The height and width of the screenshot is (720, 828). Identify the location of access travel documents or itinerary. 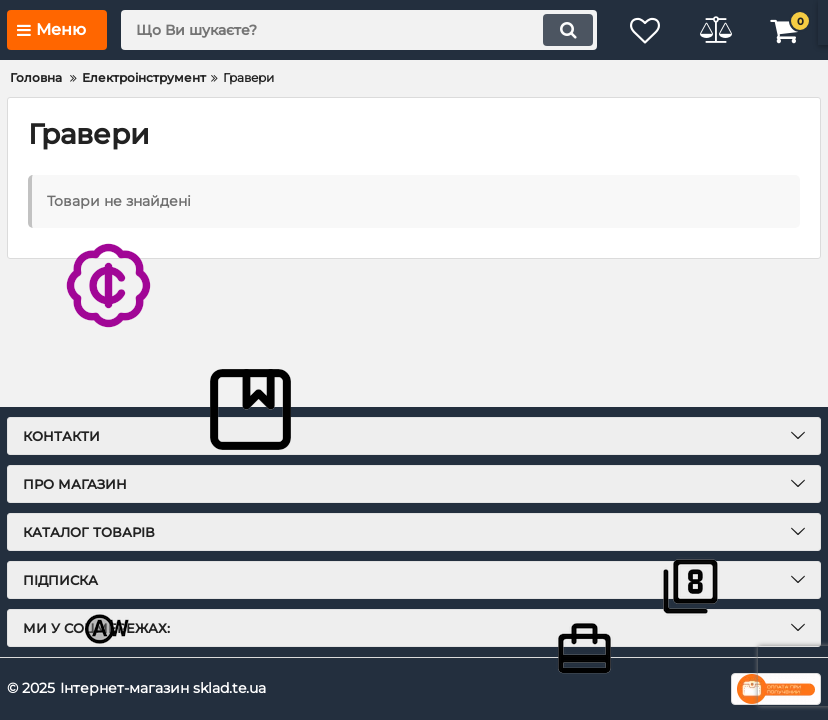
(584, 649).